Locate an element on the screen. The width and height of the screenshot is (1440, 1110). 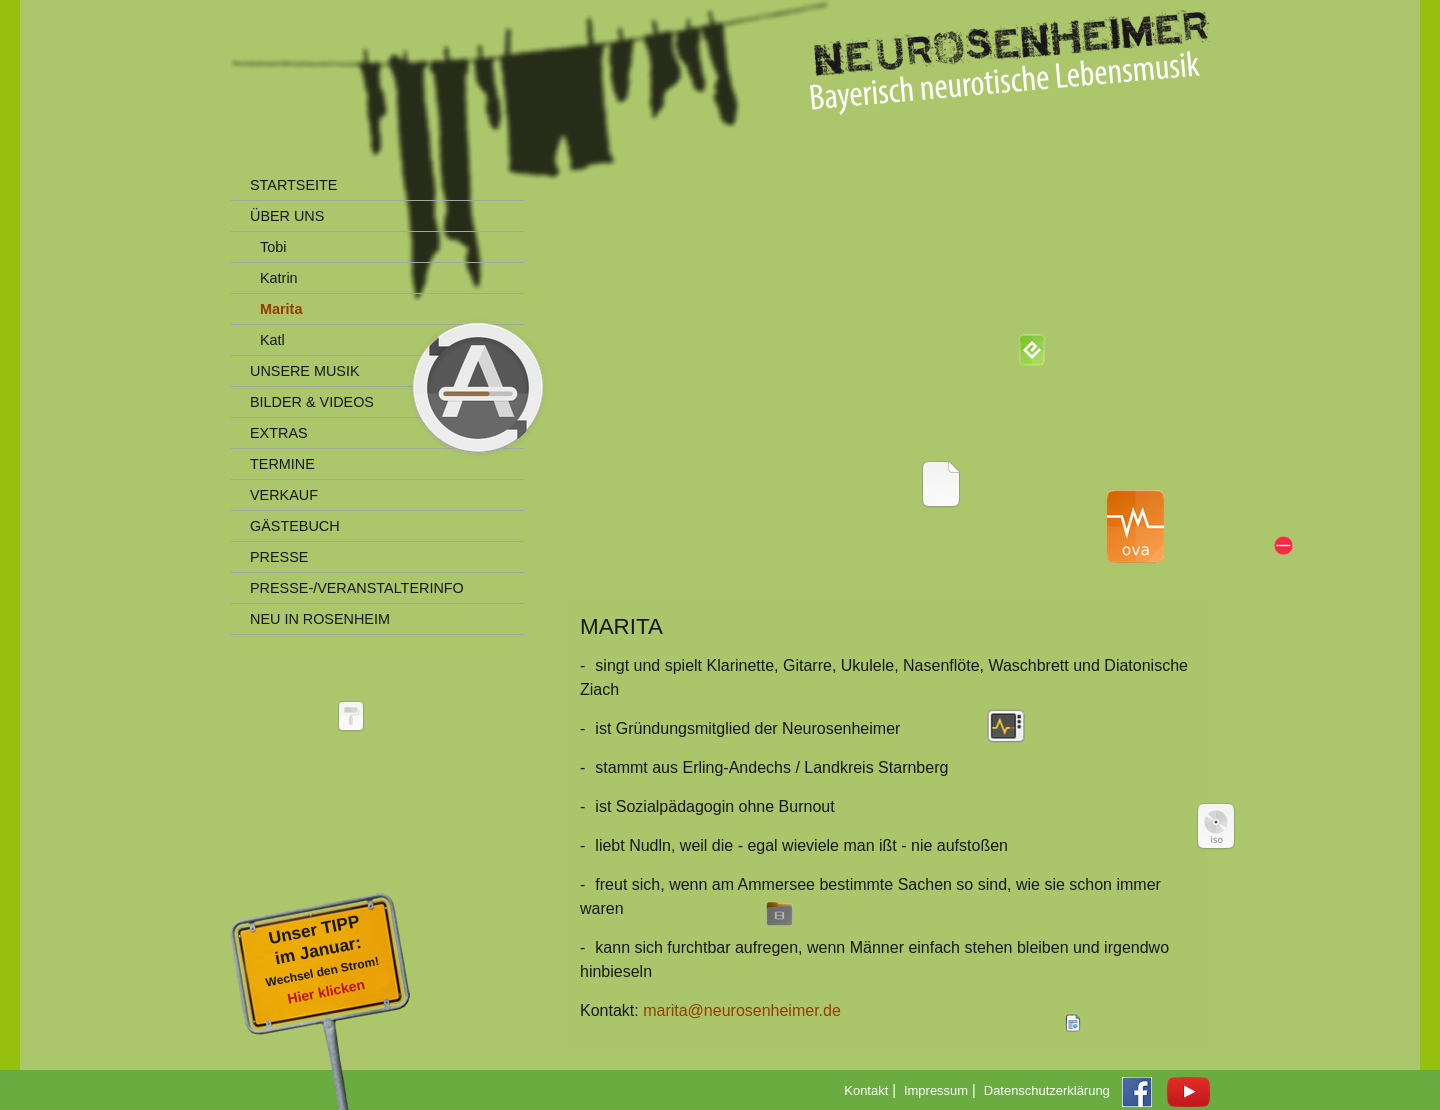
open your videos folder is located at coordinates (779, 913).